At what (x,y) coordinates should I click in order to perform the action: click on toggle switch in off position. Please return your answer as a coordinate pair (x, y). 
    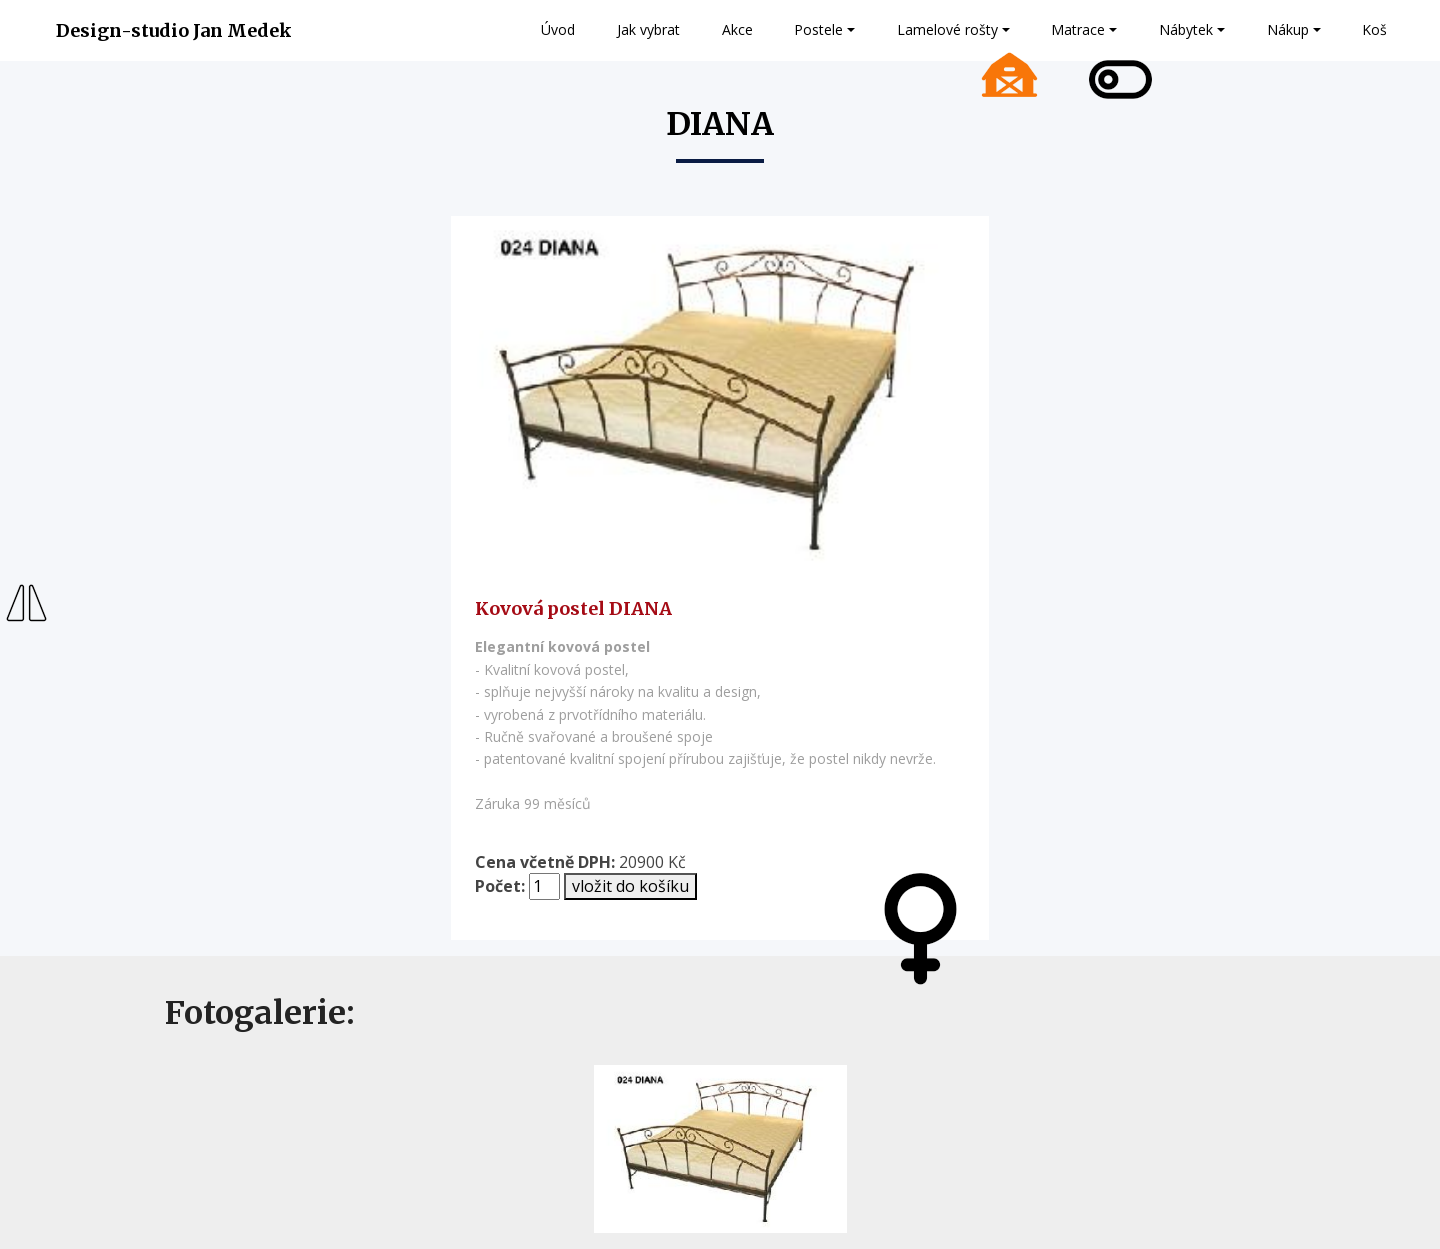
    Looking at the image, I should click on (1120, 79).